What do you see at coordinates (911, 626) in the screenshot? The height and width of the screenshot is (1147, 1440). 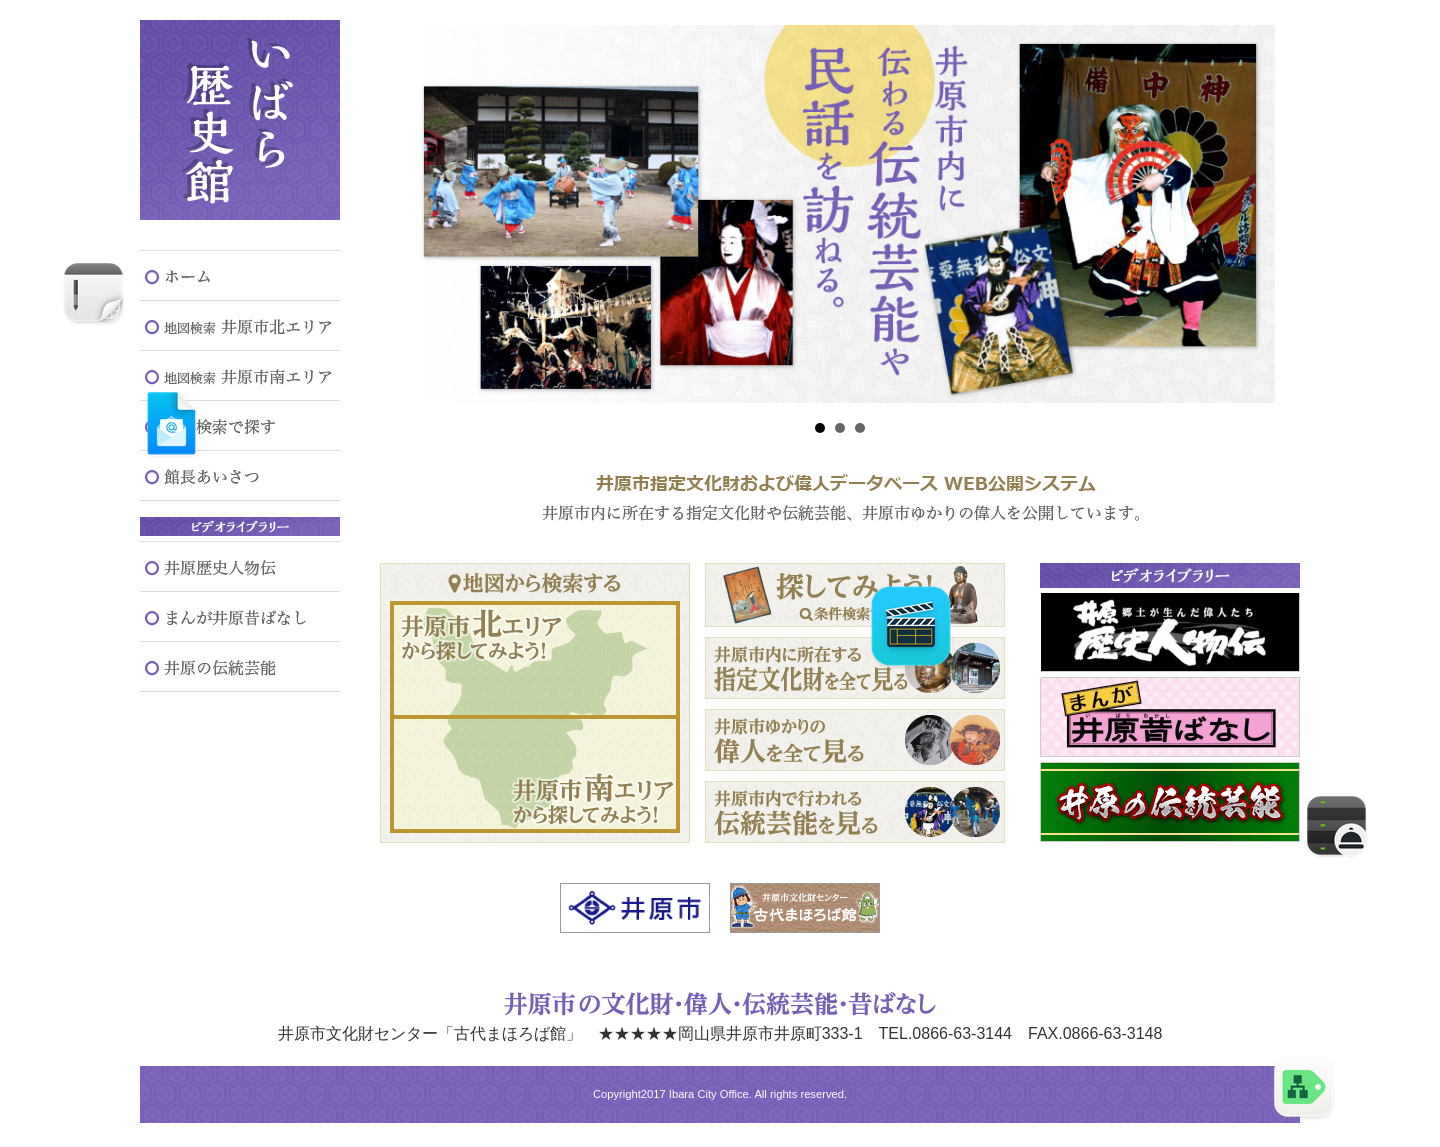 I see `open losslesscut video editing app` at bounding box center [911, 626].